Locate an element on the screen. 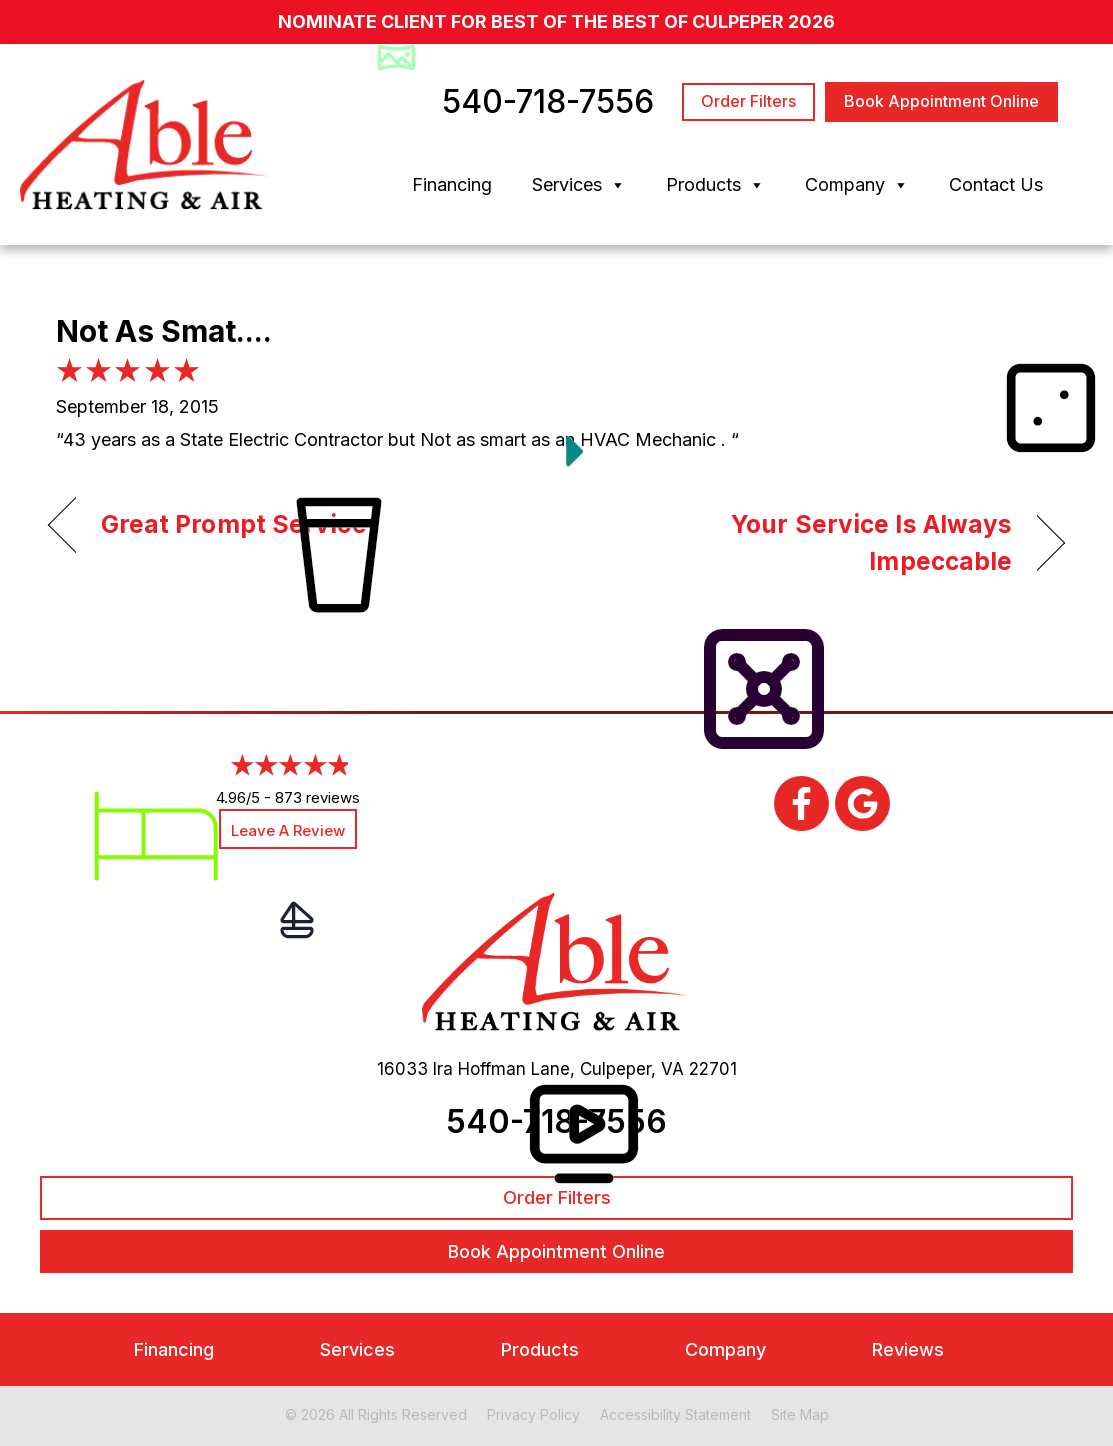  navigate to the next item or page is located at coordinates (572, 451).